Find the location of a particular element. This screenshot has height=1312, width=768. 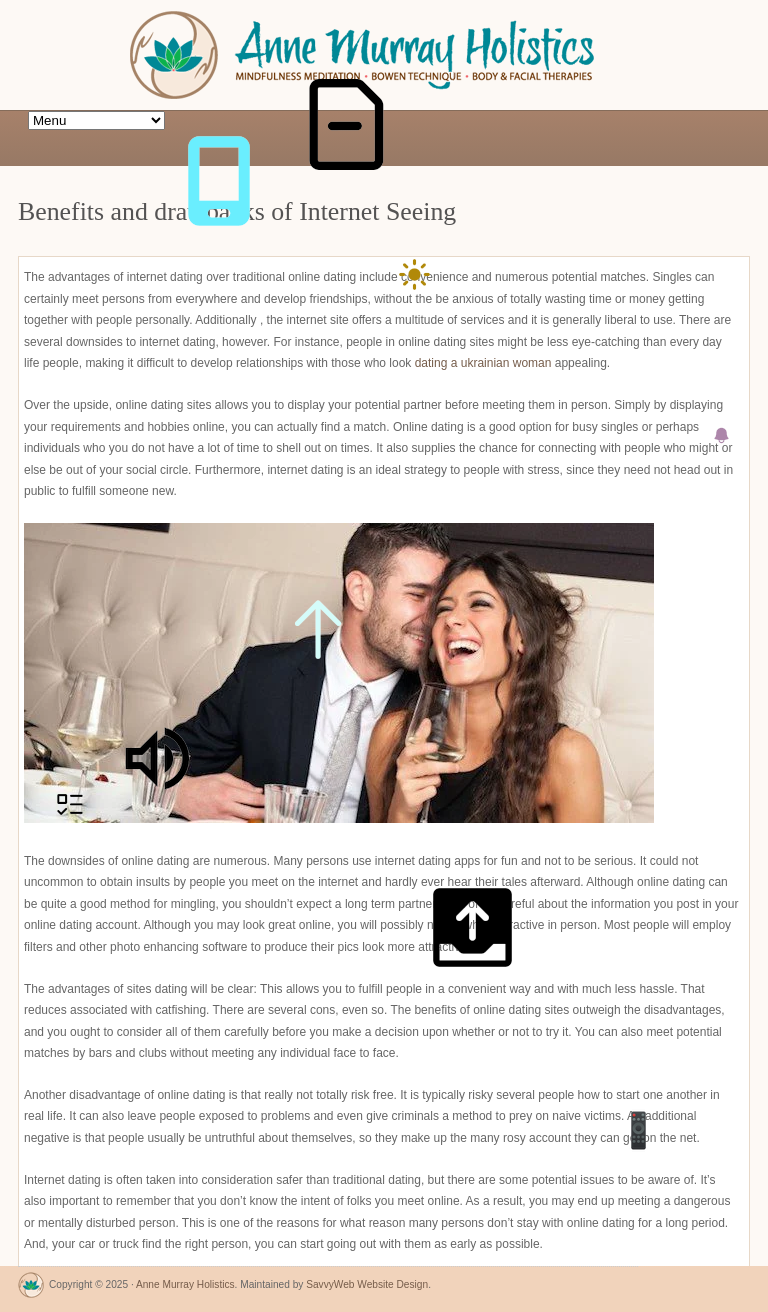

indicates a file has been removed or deleted is located at coordinates (343, 124).